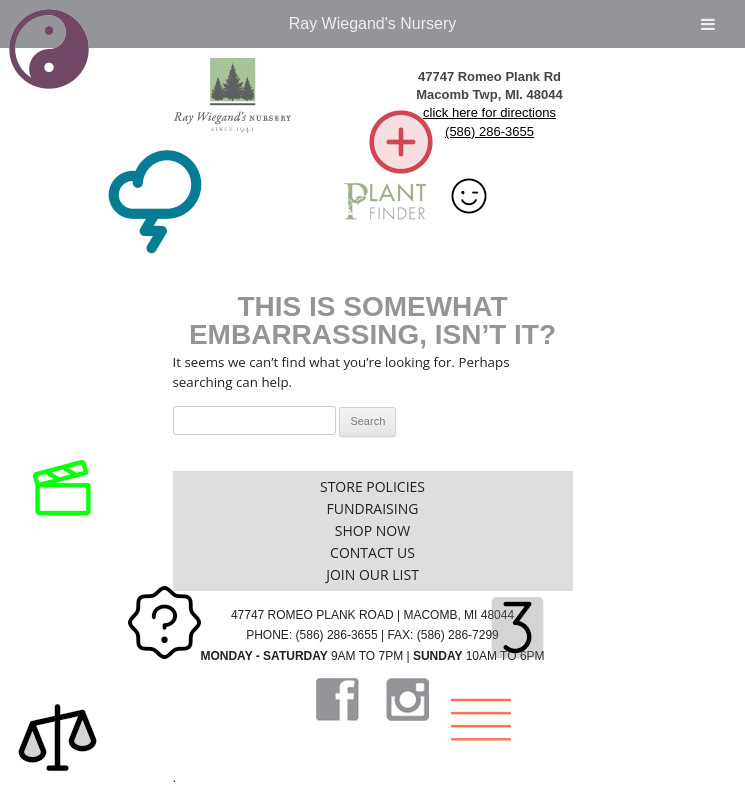 This screenshot has width=745, height=785. I want to click on indicates thunderstorm or severe weather conditions, so click(155, 200).